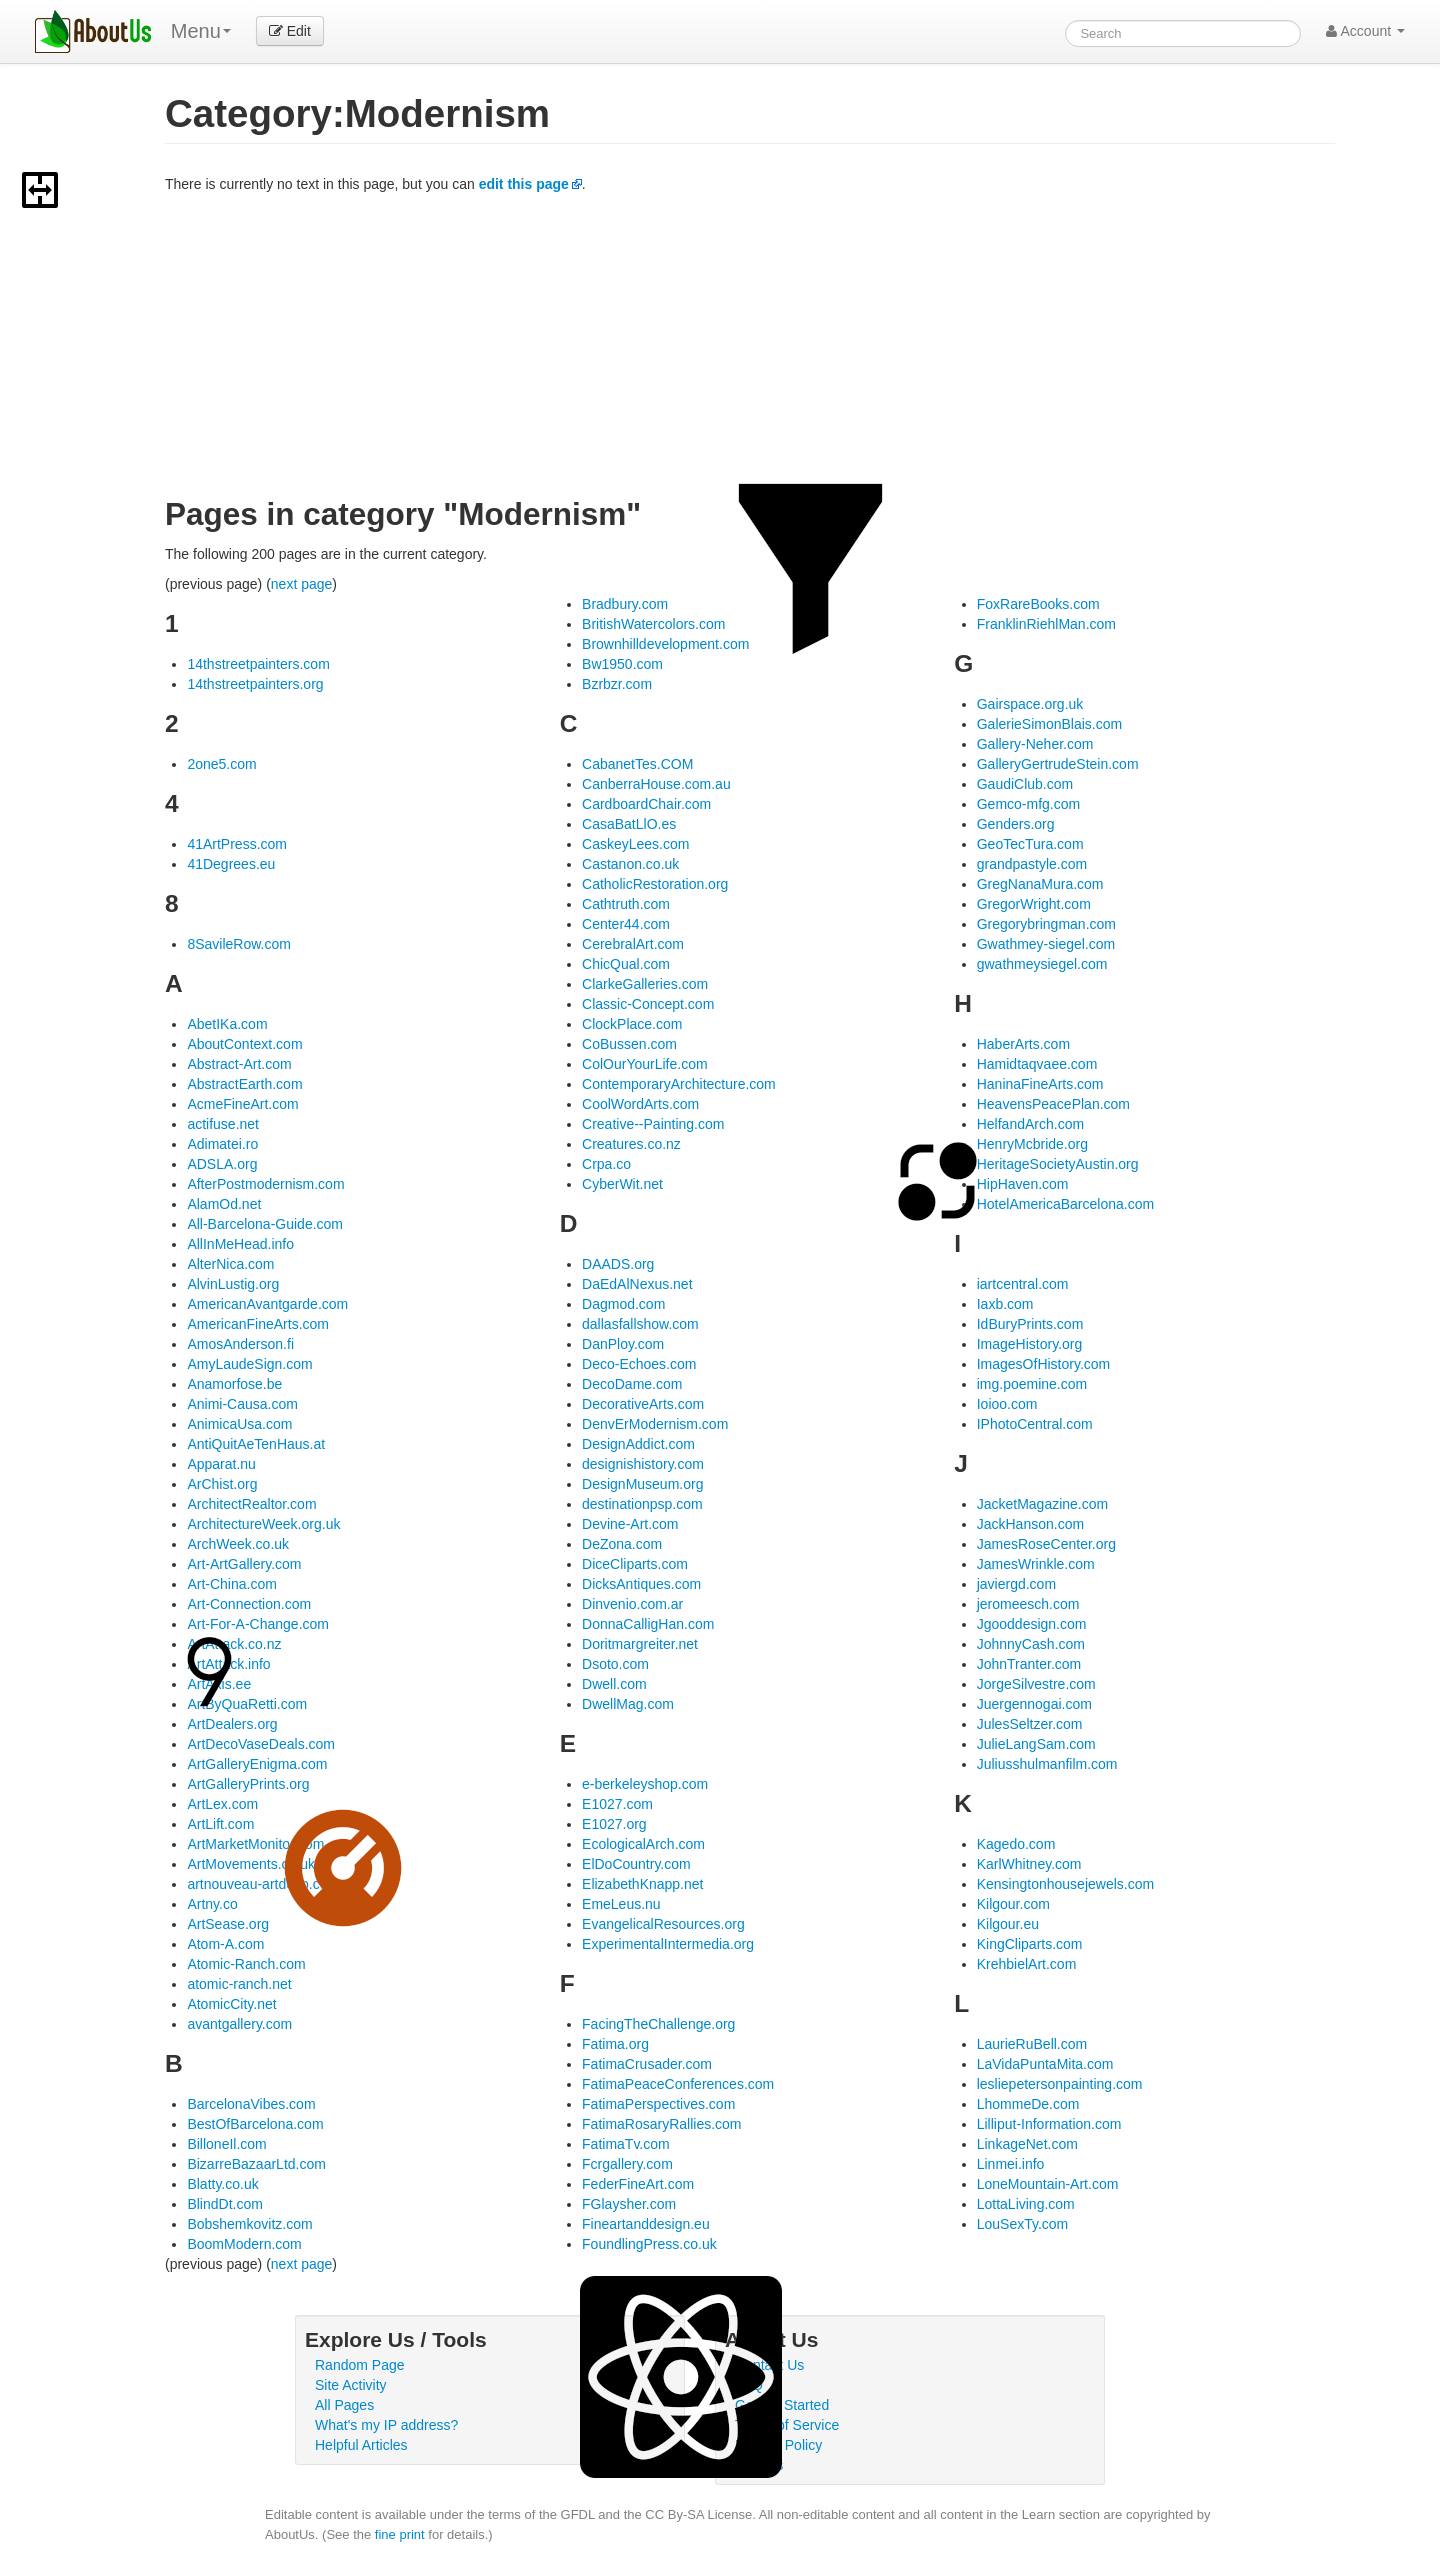 This screenshot has height=2565, width=1440. Describe the element at coordinates (937, 1181) in the screenshot. I see `exchange or swap between two items` at that location.